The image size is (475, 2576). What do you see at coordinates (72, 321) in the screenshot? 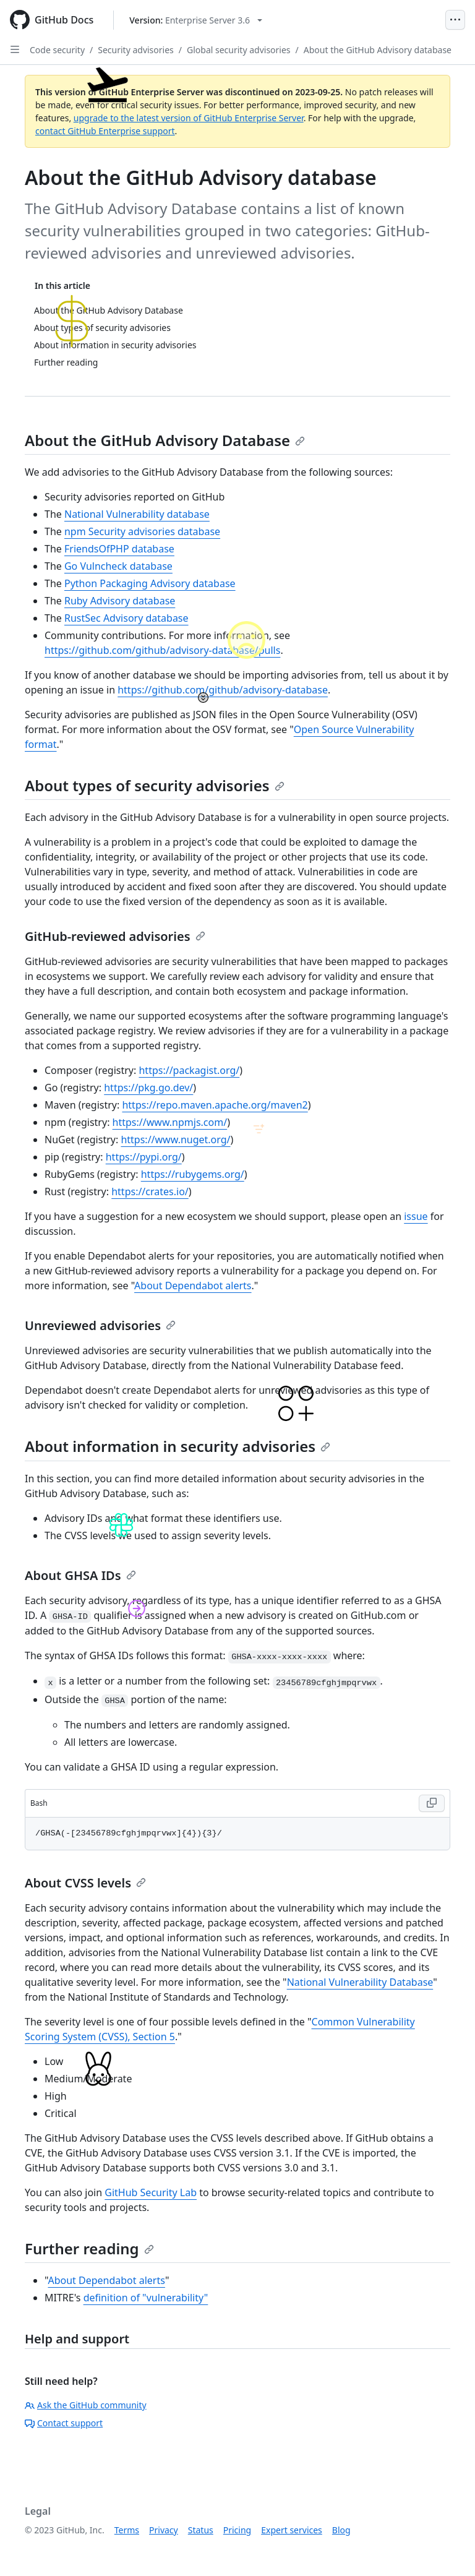
I see `view pricing or payment options` at bounding box center [72, 321].